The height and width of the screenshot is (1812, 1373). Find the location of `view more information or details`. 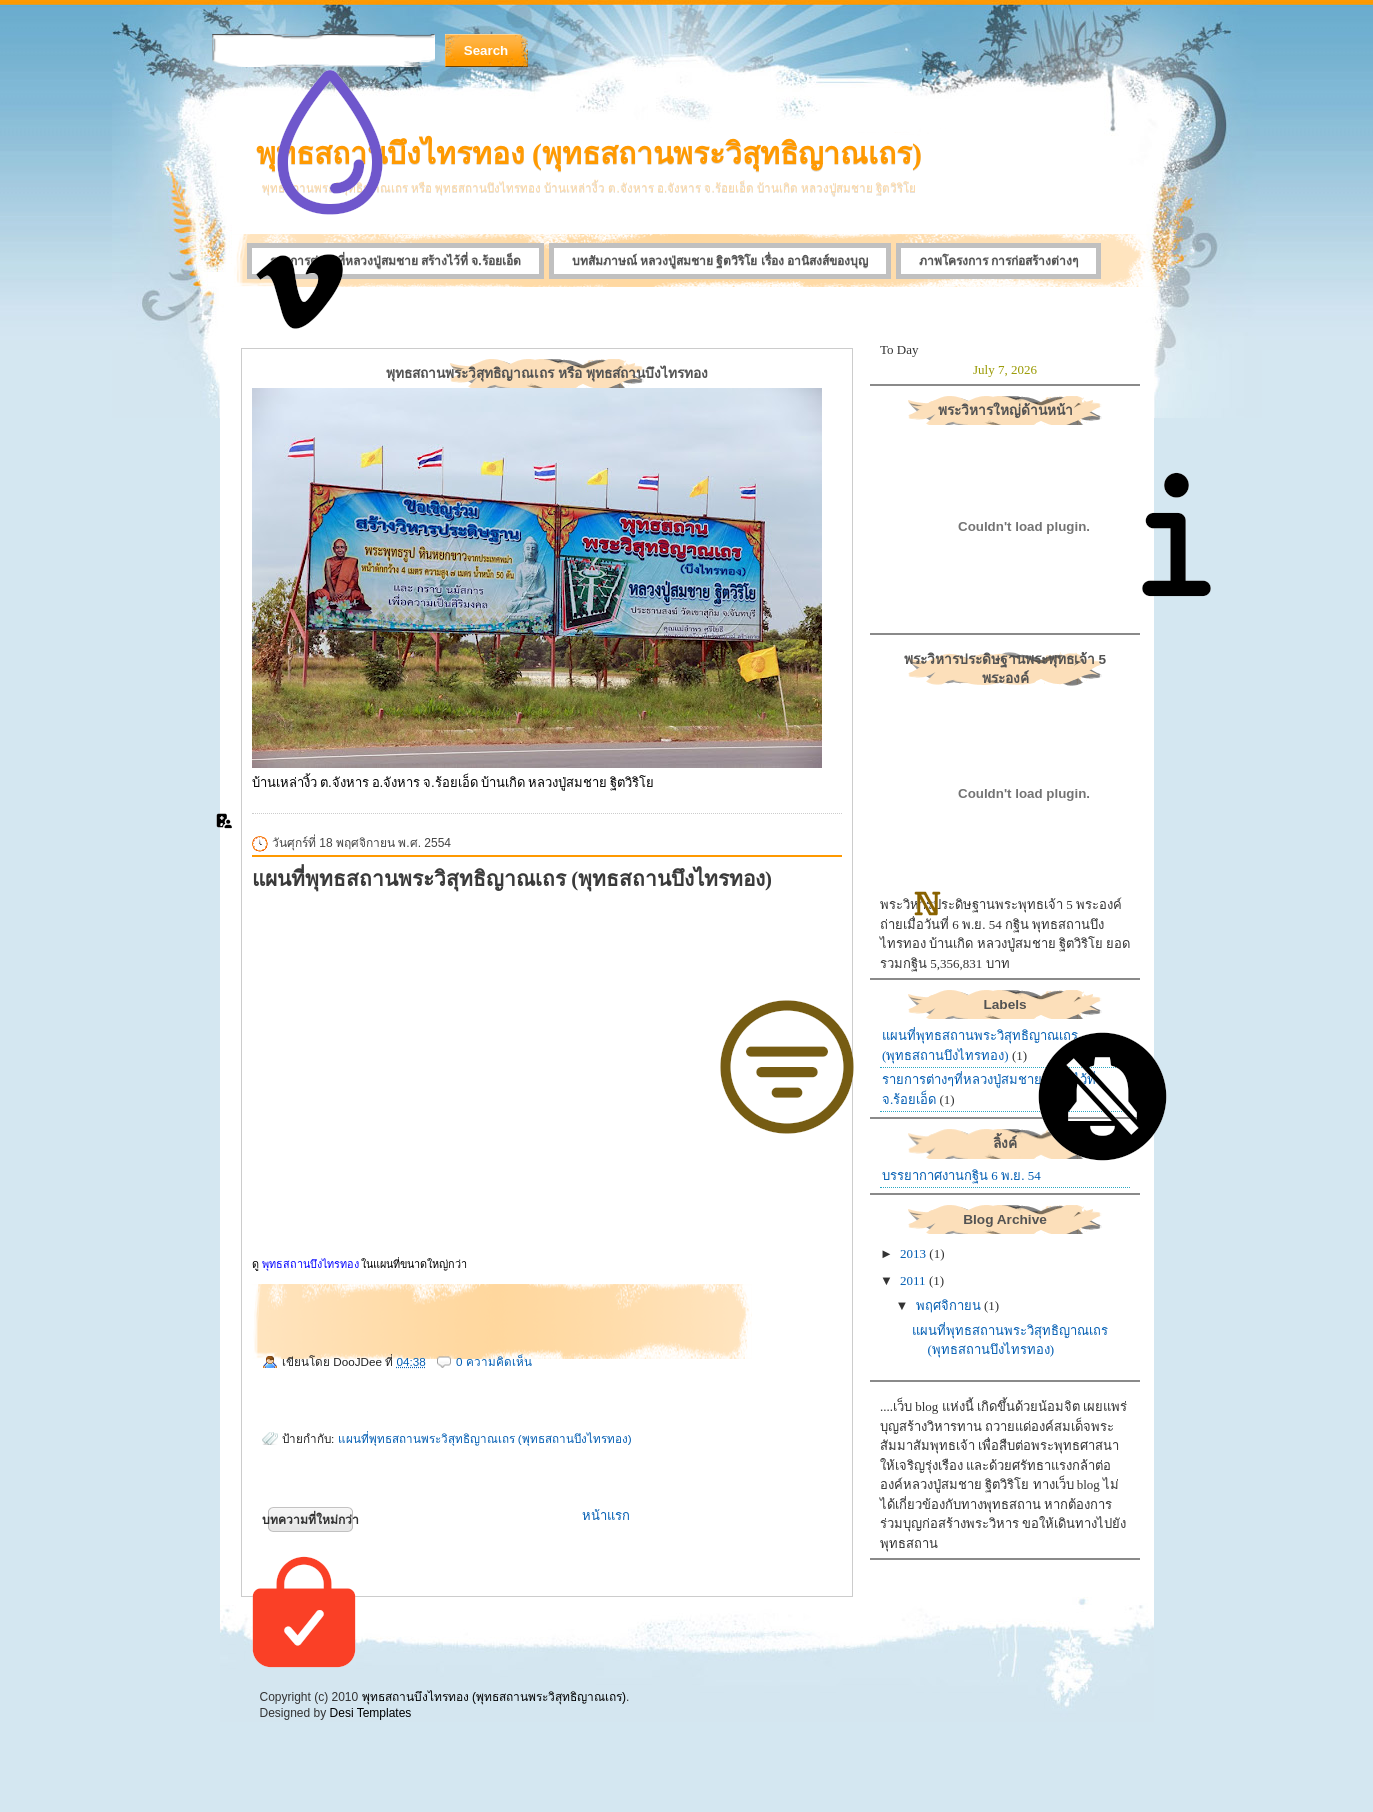

view more information or details is located at coordinates (1176, 534).